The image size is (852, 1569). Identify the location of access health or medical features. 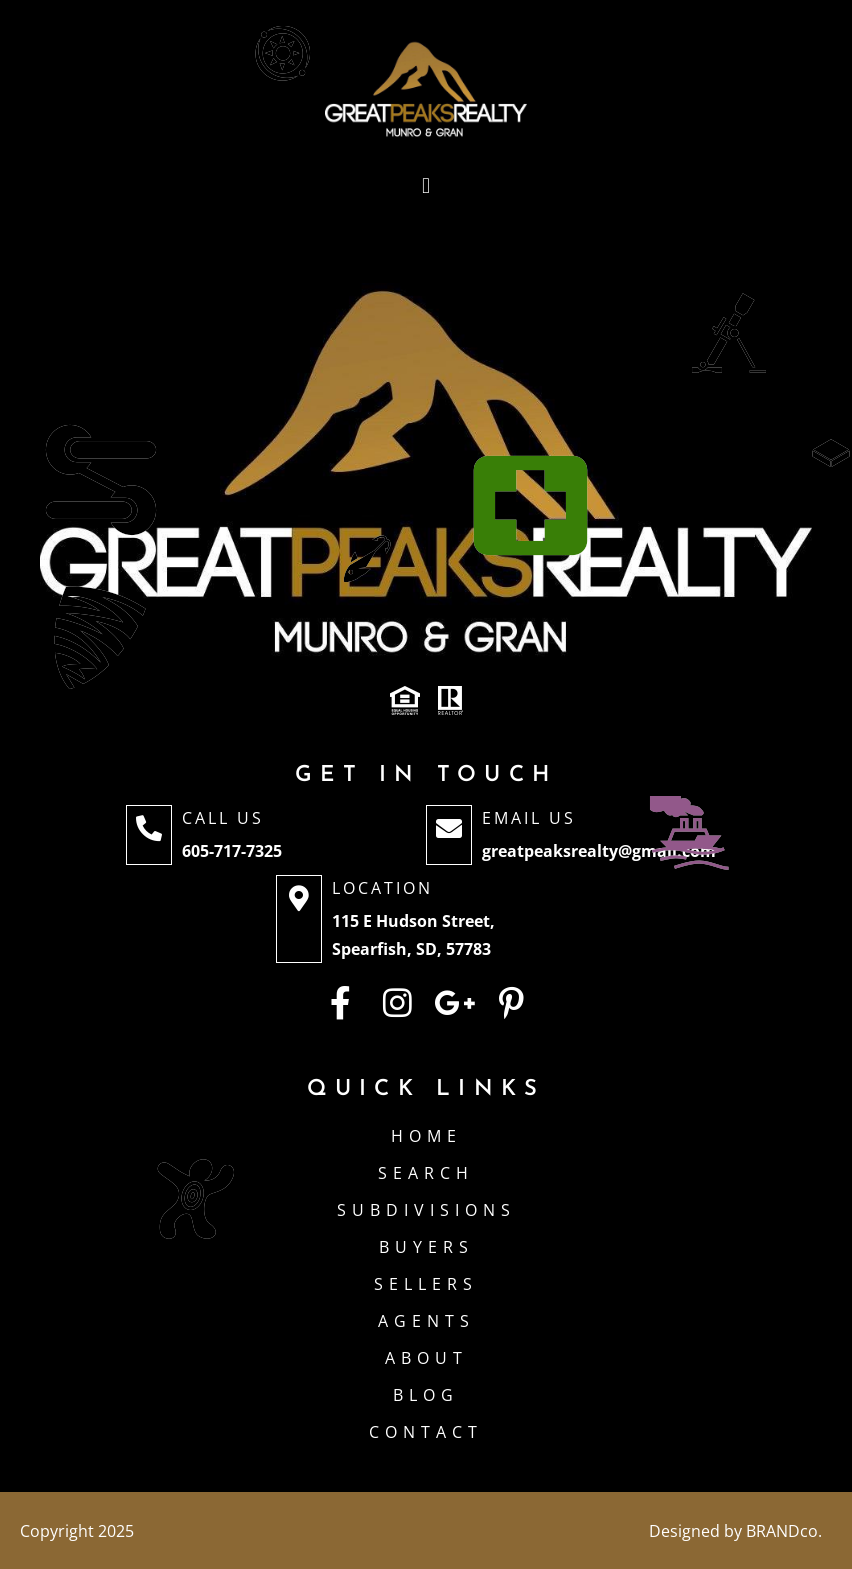
(530, 505).